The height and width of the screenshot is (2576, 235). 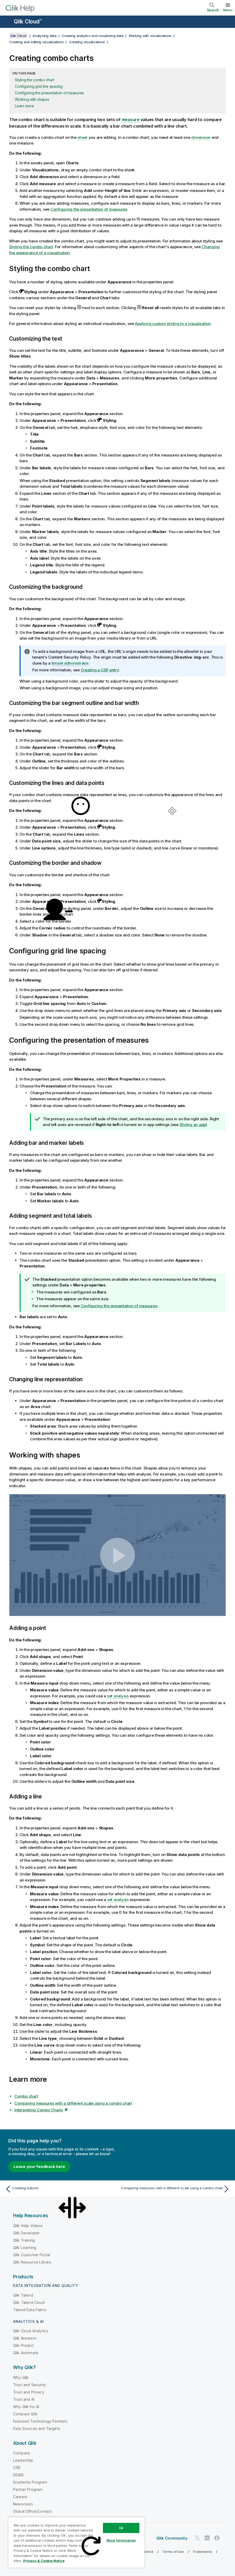 I want to click on remove a user or contact, so click(x=57, y=910).